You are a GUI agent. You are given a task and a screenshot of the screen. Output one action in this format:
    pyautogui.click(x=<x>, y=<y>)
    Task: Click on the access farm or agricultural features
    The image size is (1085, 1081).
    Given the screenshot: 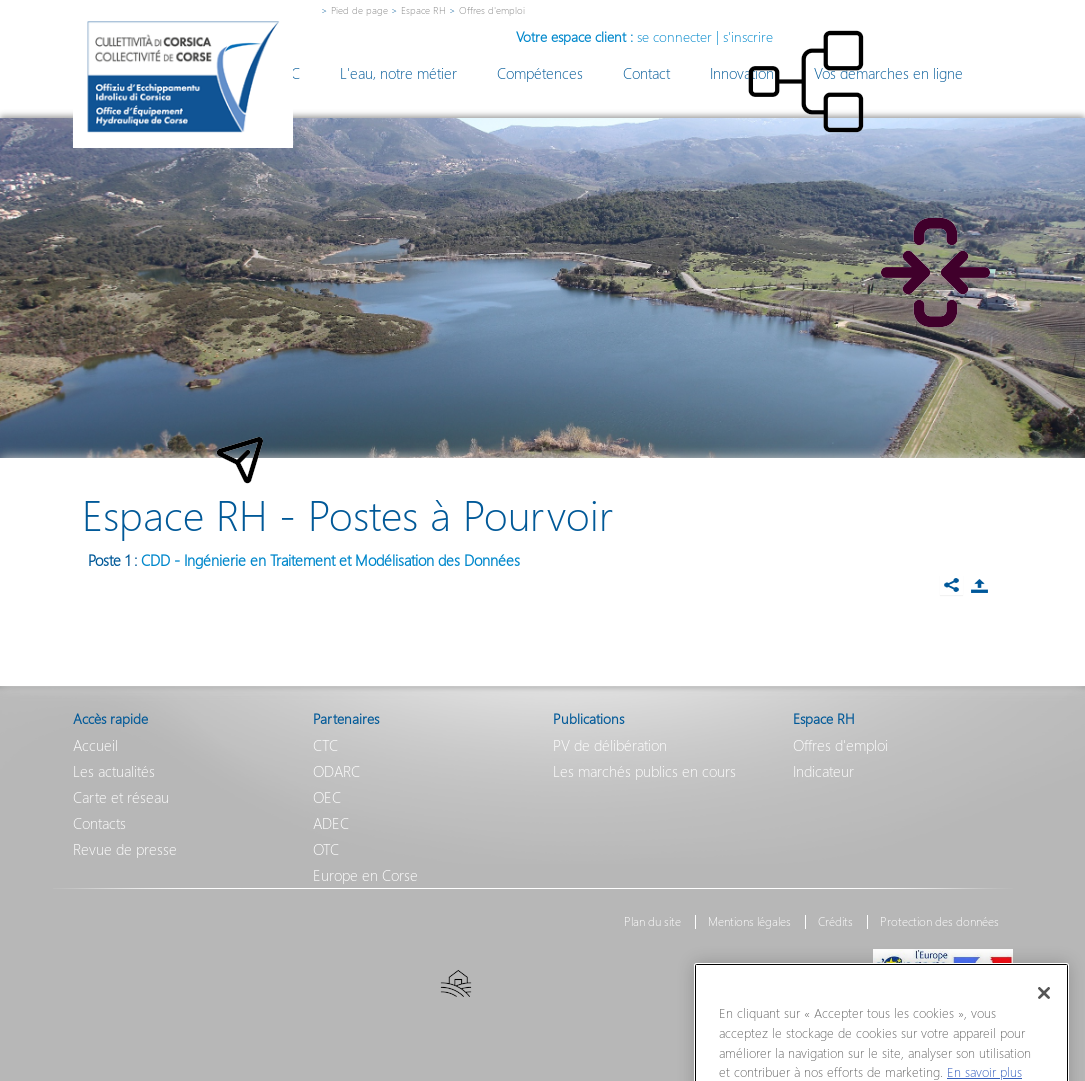 What is the action you would take?
    pyautogui.click(x=456, y=984)
    